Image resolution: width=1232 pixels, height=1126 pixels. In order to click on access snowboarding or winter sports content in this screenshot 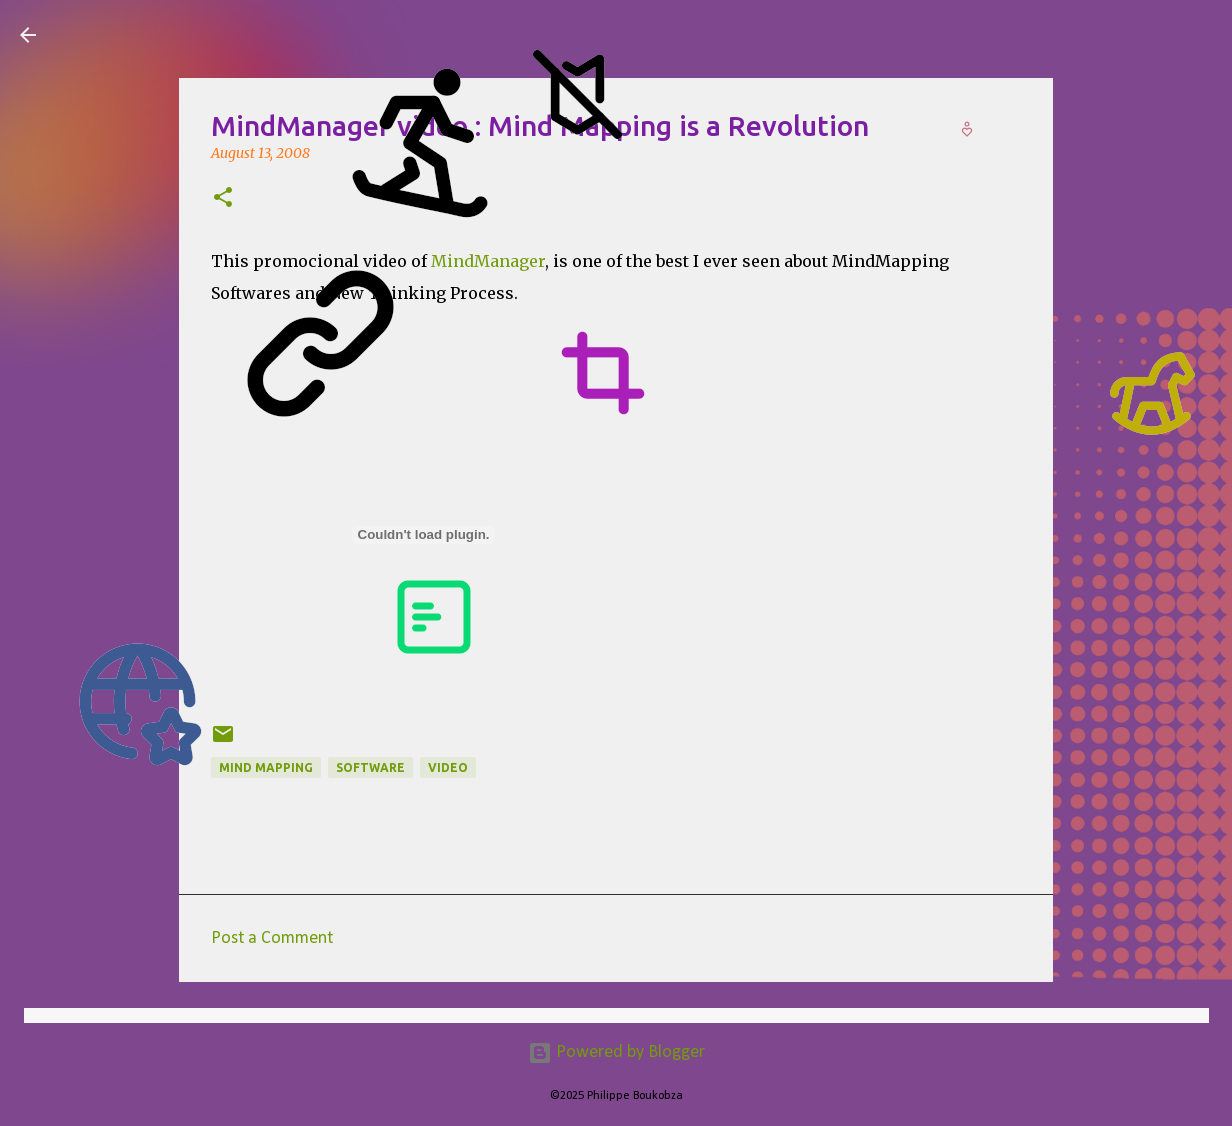, I will do `click(420, 143)`.